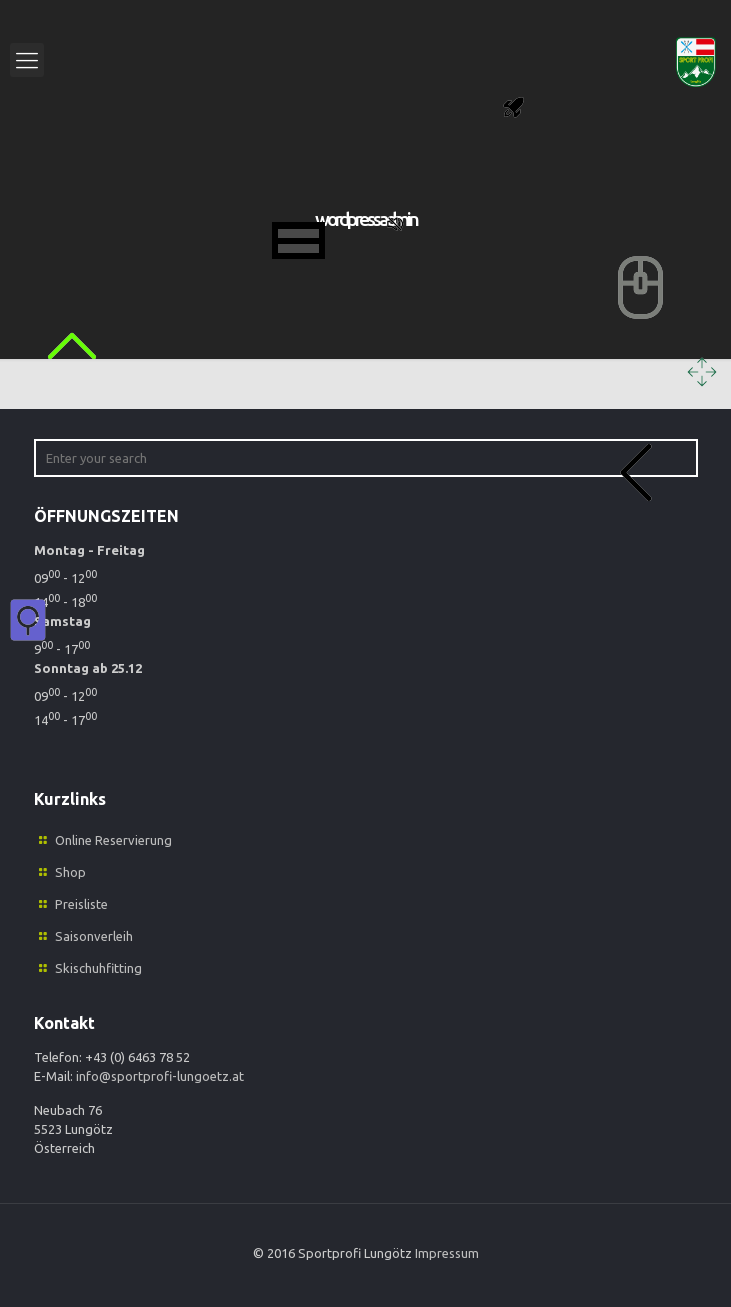 The height and width of the screenshot is (1307, 731). Describe the element at coordinates (640, 287) in the screenshot. I see `middle mouse button click action` at that location.